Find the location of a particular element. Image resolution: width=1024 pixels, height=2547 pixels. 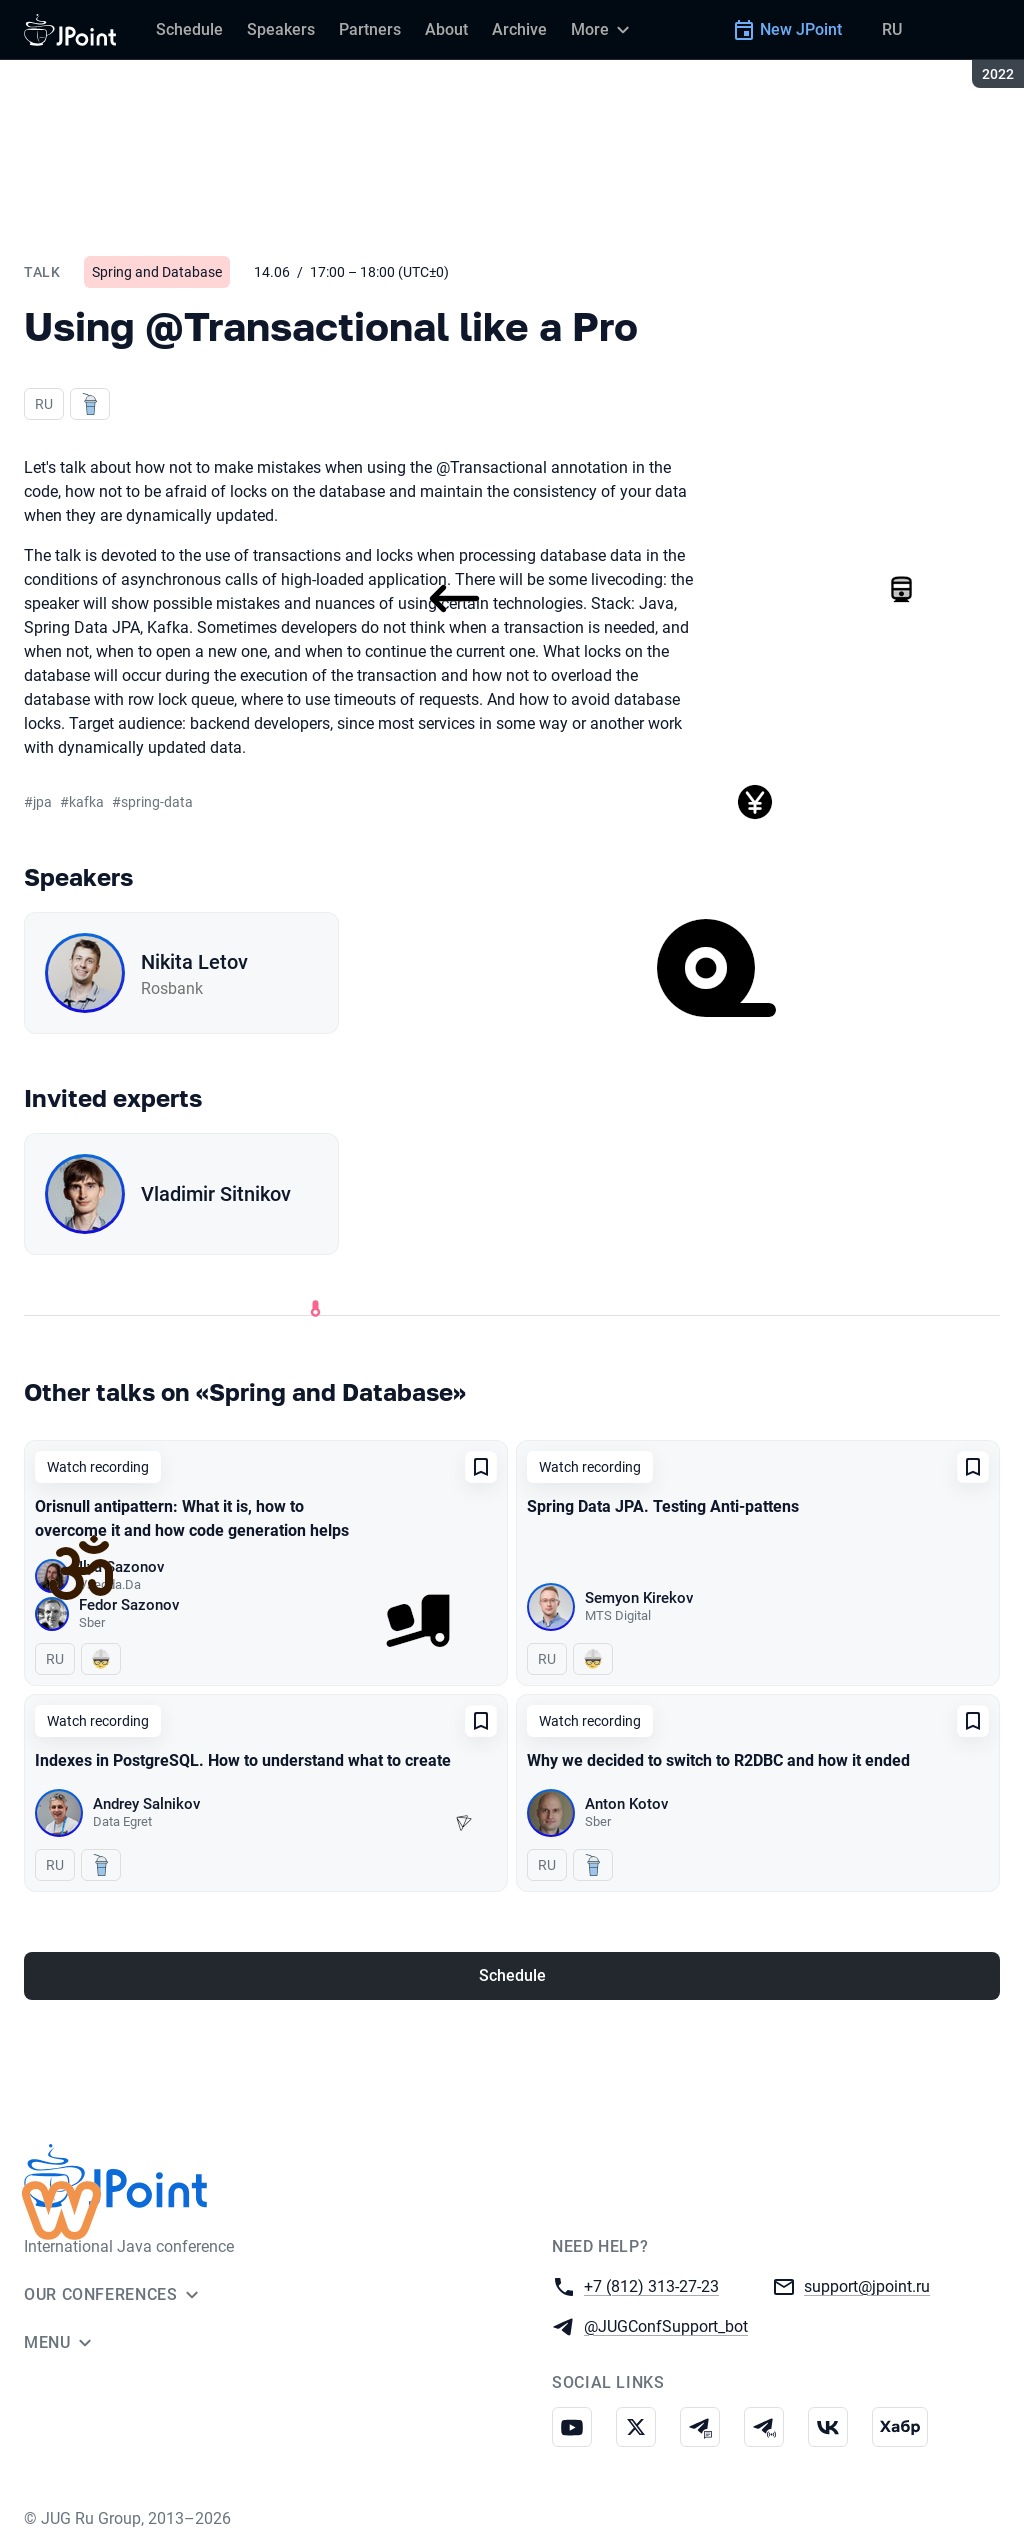

indicates order is being loaded for delivery is located at coordinates (418, 1619).